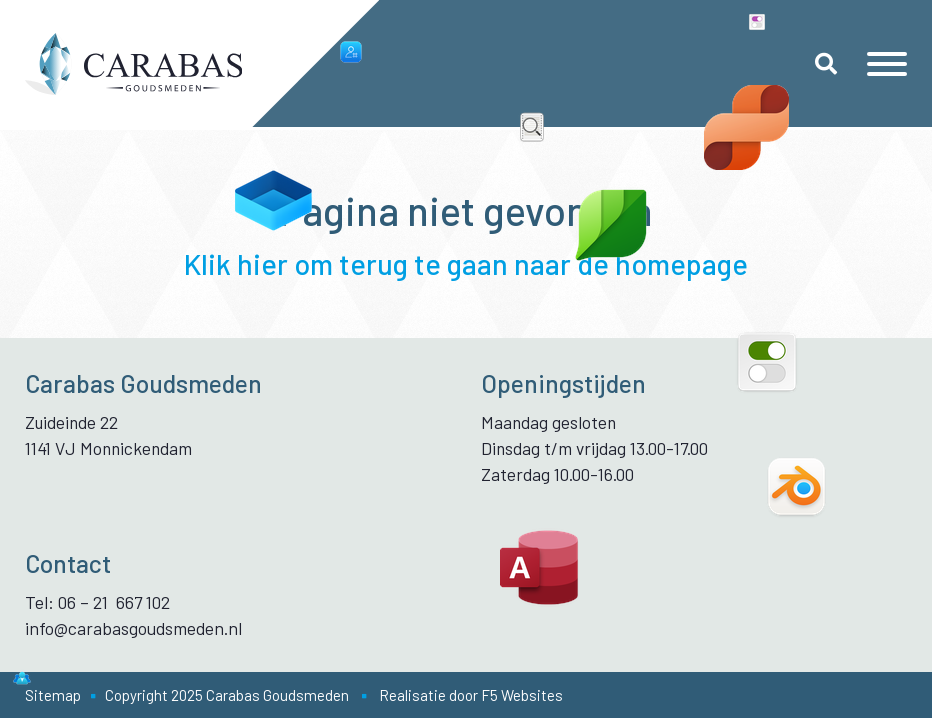 The height and width of the screenshot is (720, 932). Describe the element at coordinates (22, 678) in the screenshot. I see `open the community app` at that location.